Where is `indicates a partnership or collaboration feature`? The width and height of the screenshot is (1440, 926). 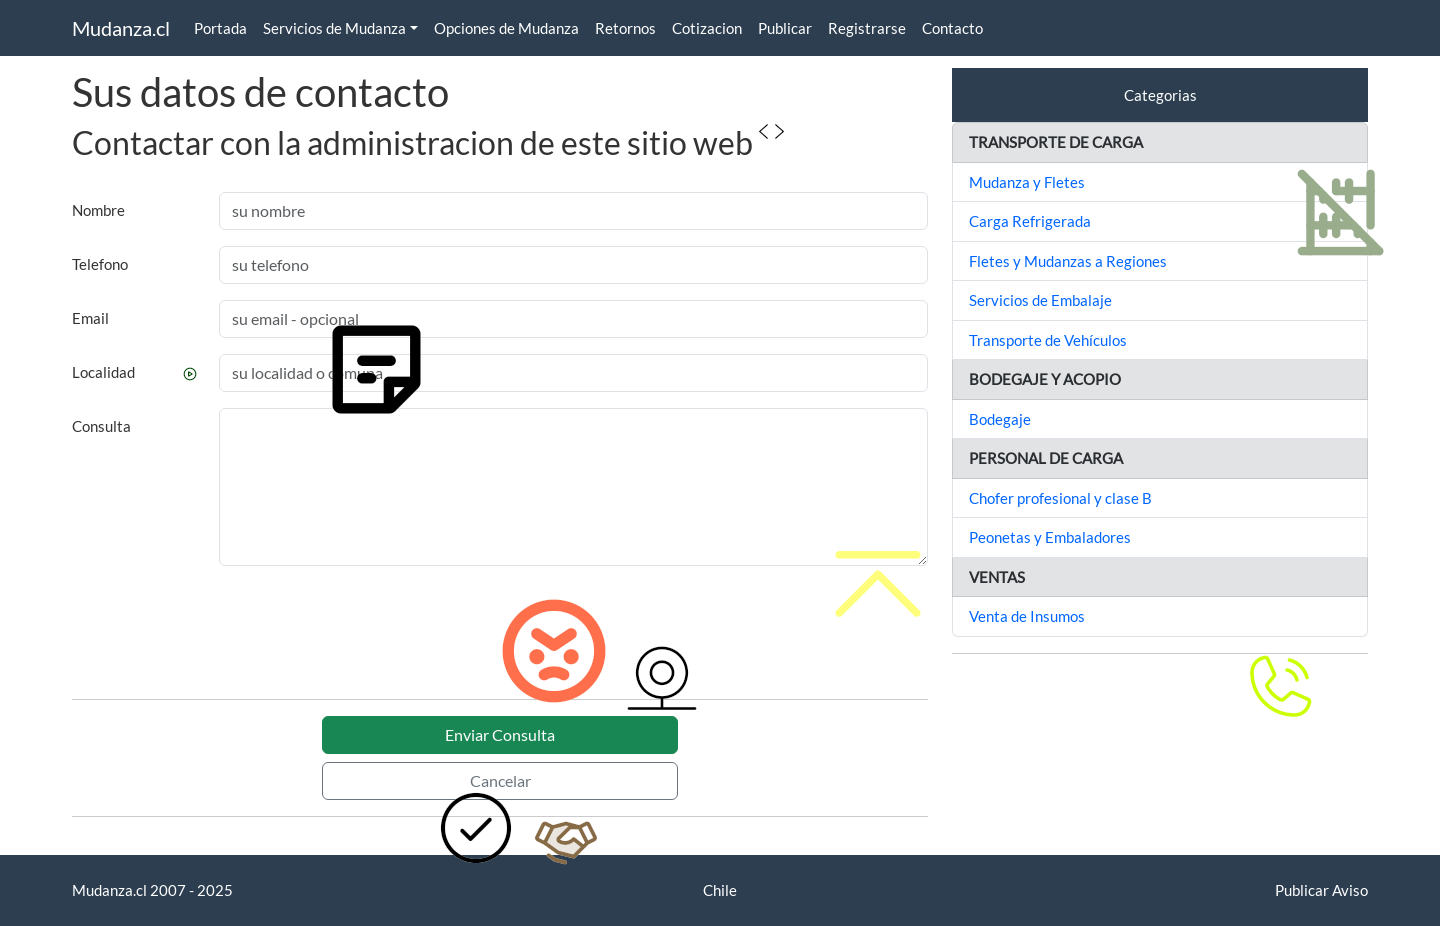
indicates a partnership or collaboration feature is located at coordinates (566, 841).